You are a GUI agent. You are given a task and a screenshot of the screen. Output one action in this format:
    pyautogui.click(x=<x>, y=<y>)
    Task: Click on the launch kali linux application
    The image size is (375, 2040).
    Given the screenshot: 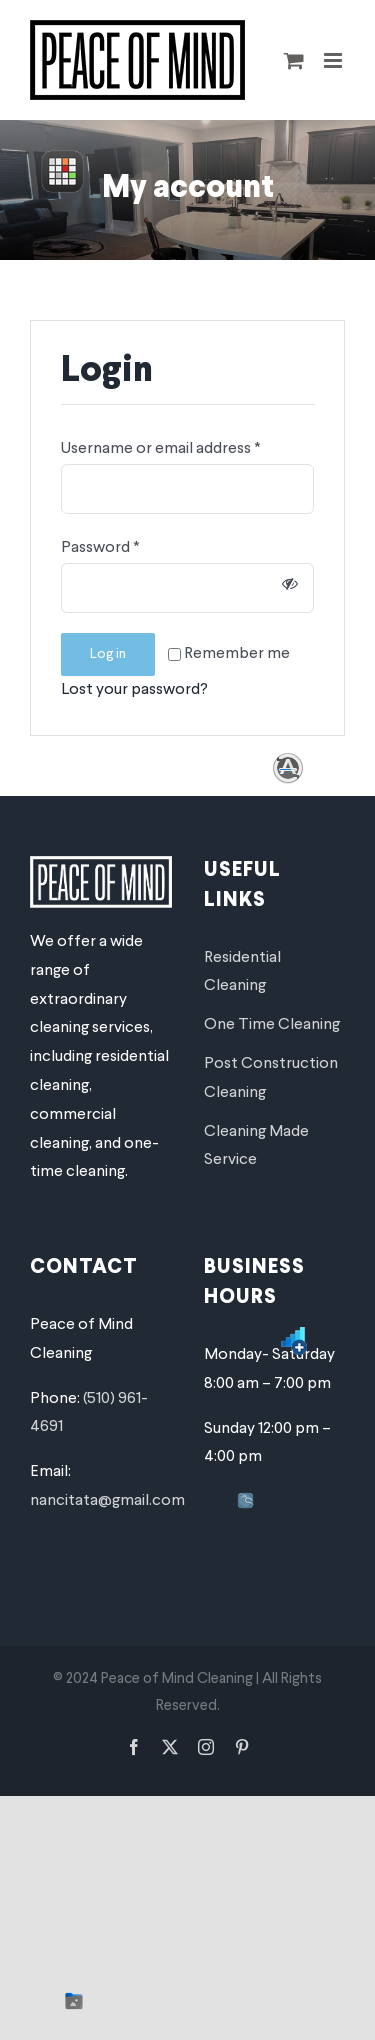 What is the action you would take?
    pyautogui.click(x=245, y=1500)
    